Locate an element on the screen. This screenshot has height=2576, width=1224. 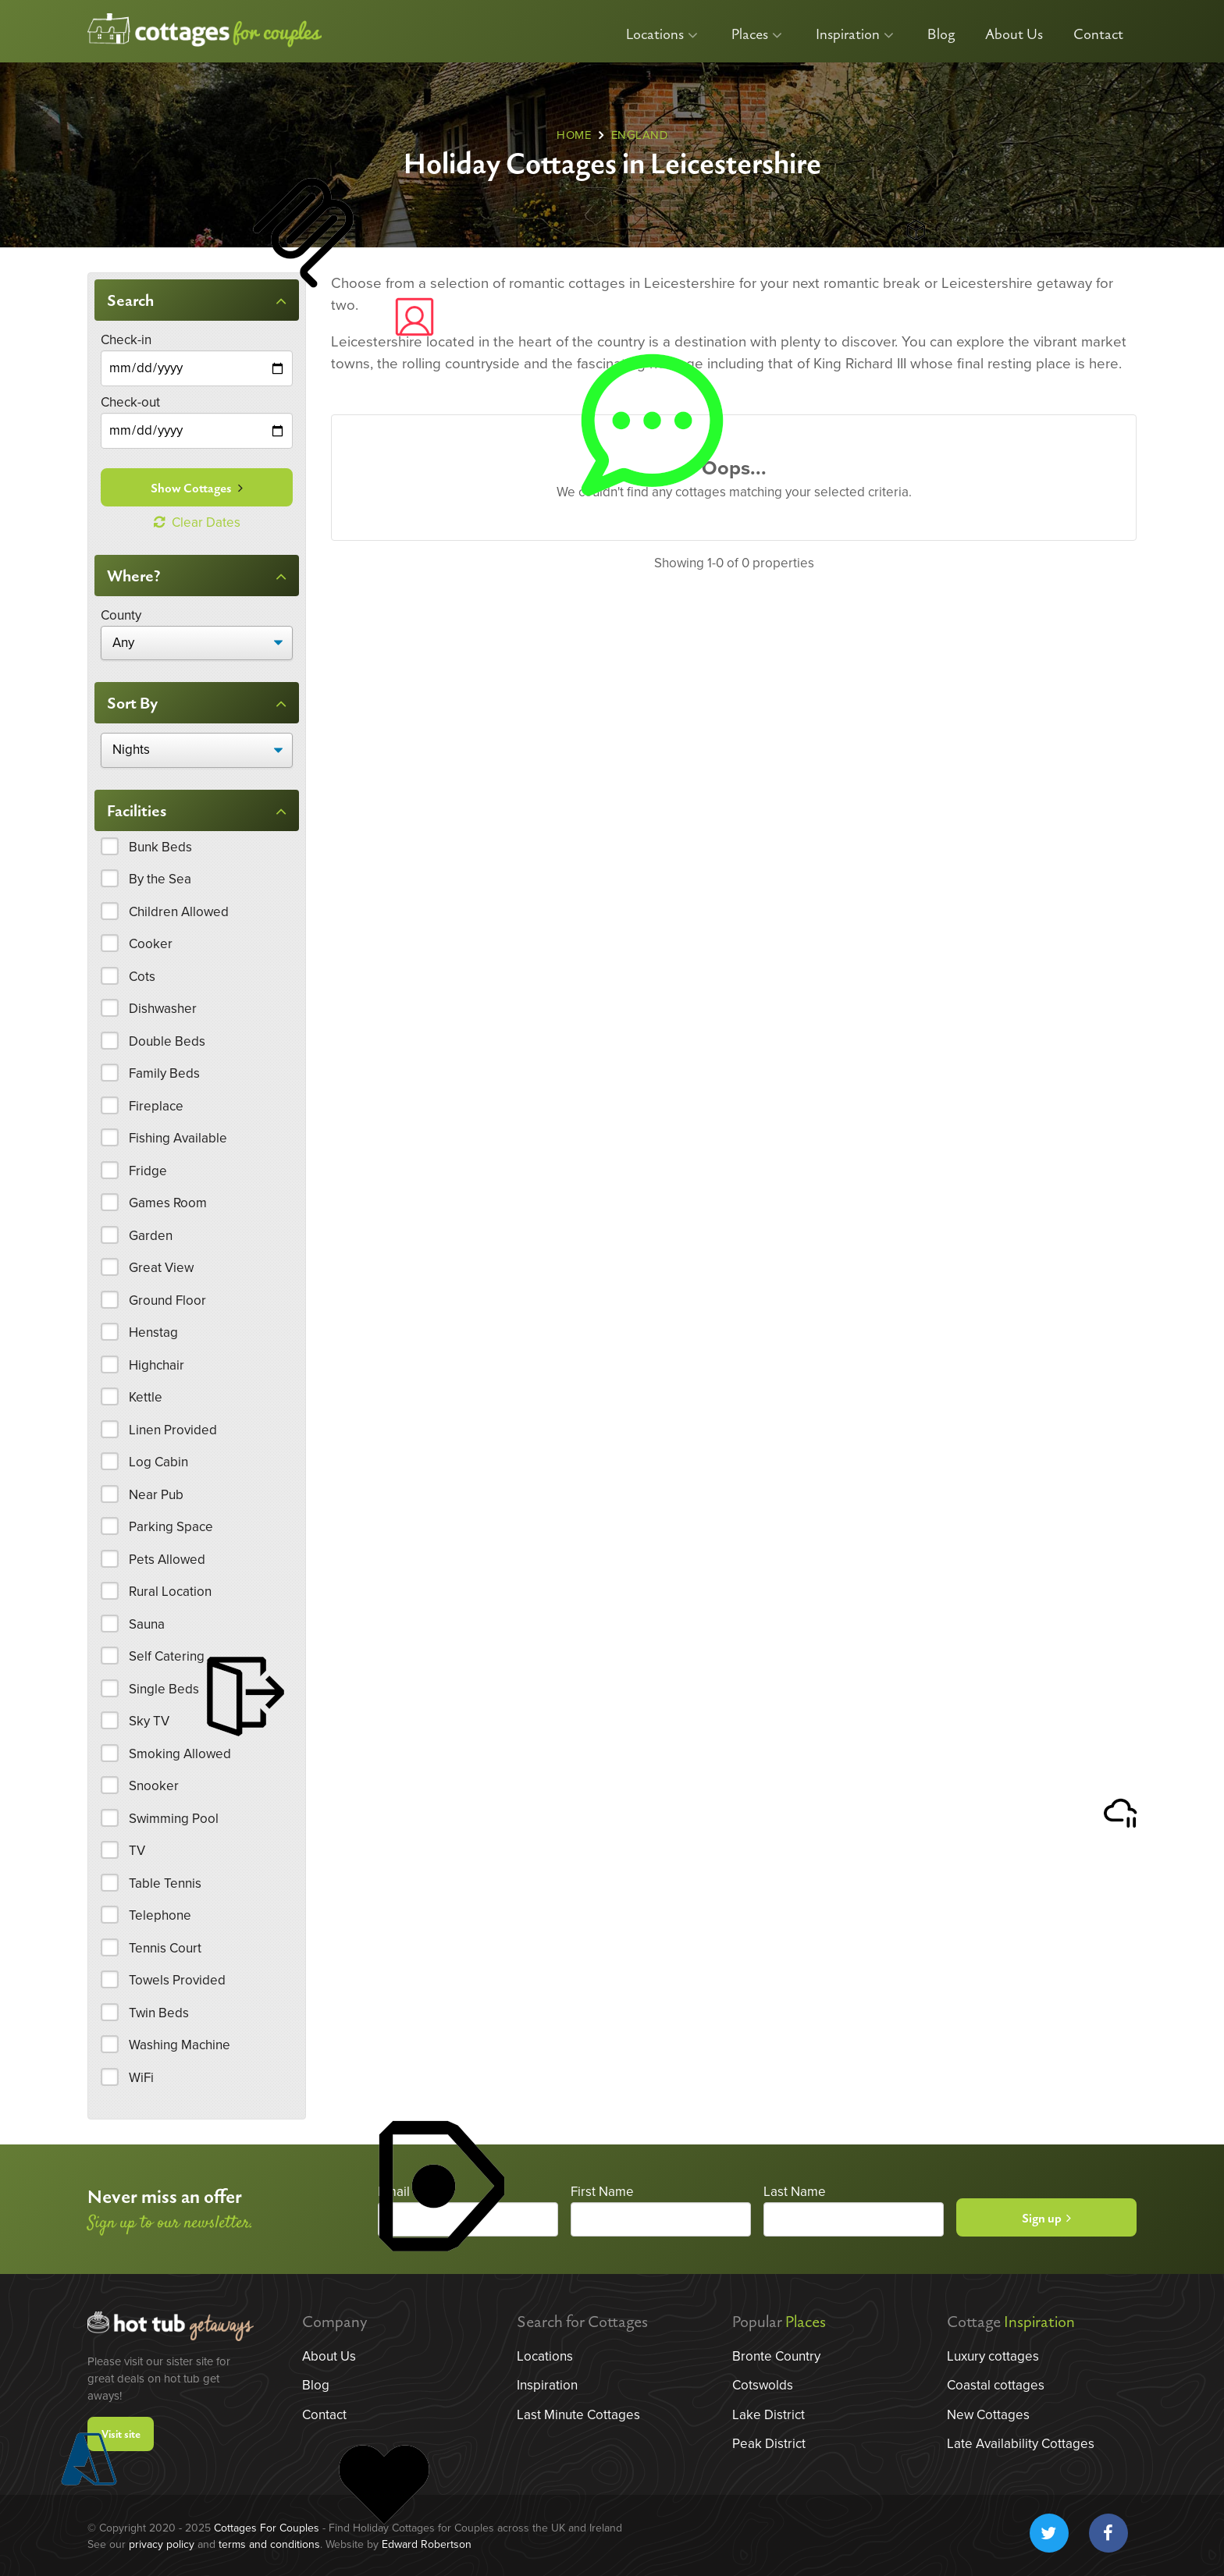
connect to Microsoft Azure cloud services is located at coordinates (89, 2459).